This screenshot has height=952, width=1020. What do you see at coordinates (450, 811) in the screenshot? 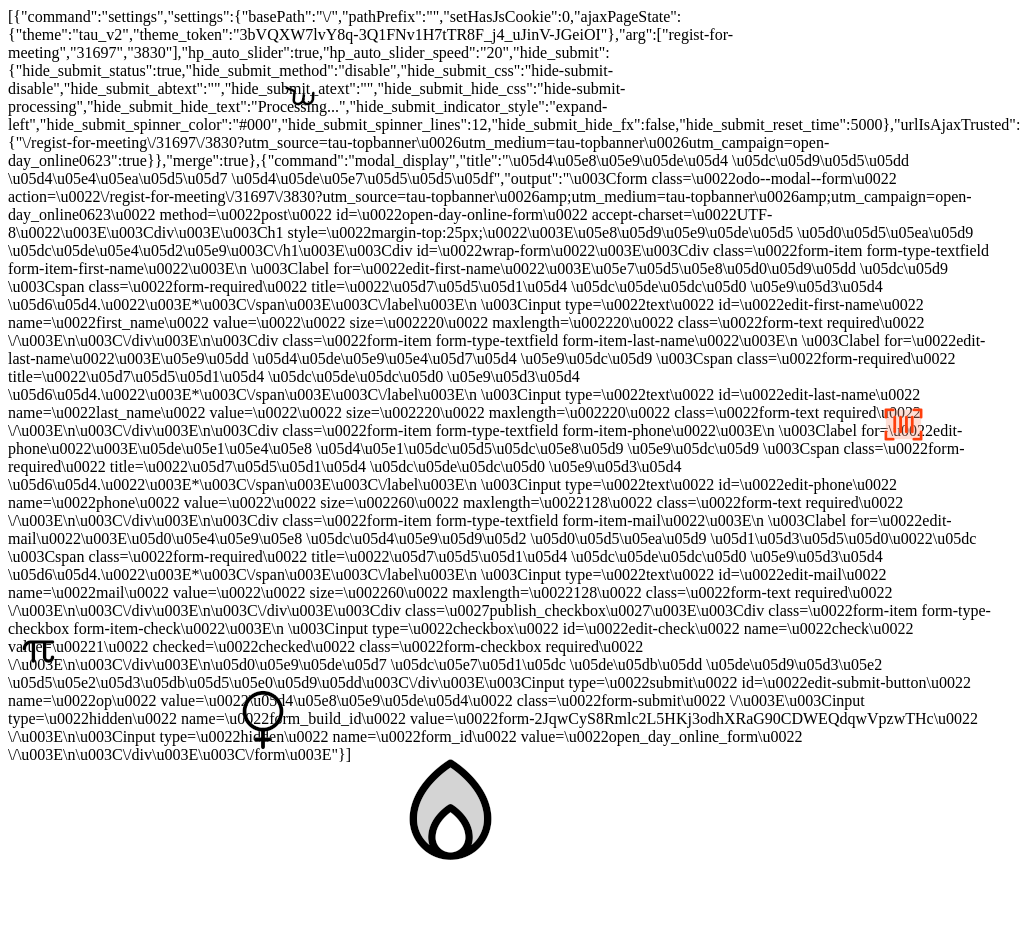
I see `indicates trending or popular content` at bounding box center [450, 811].